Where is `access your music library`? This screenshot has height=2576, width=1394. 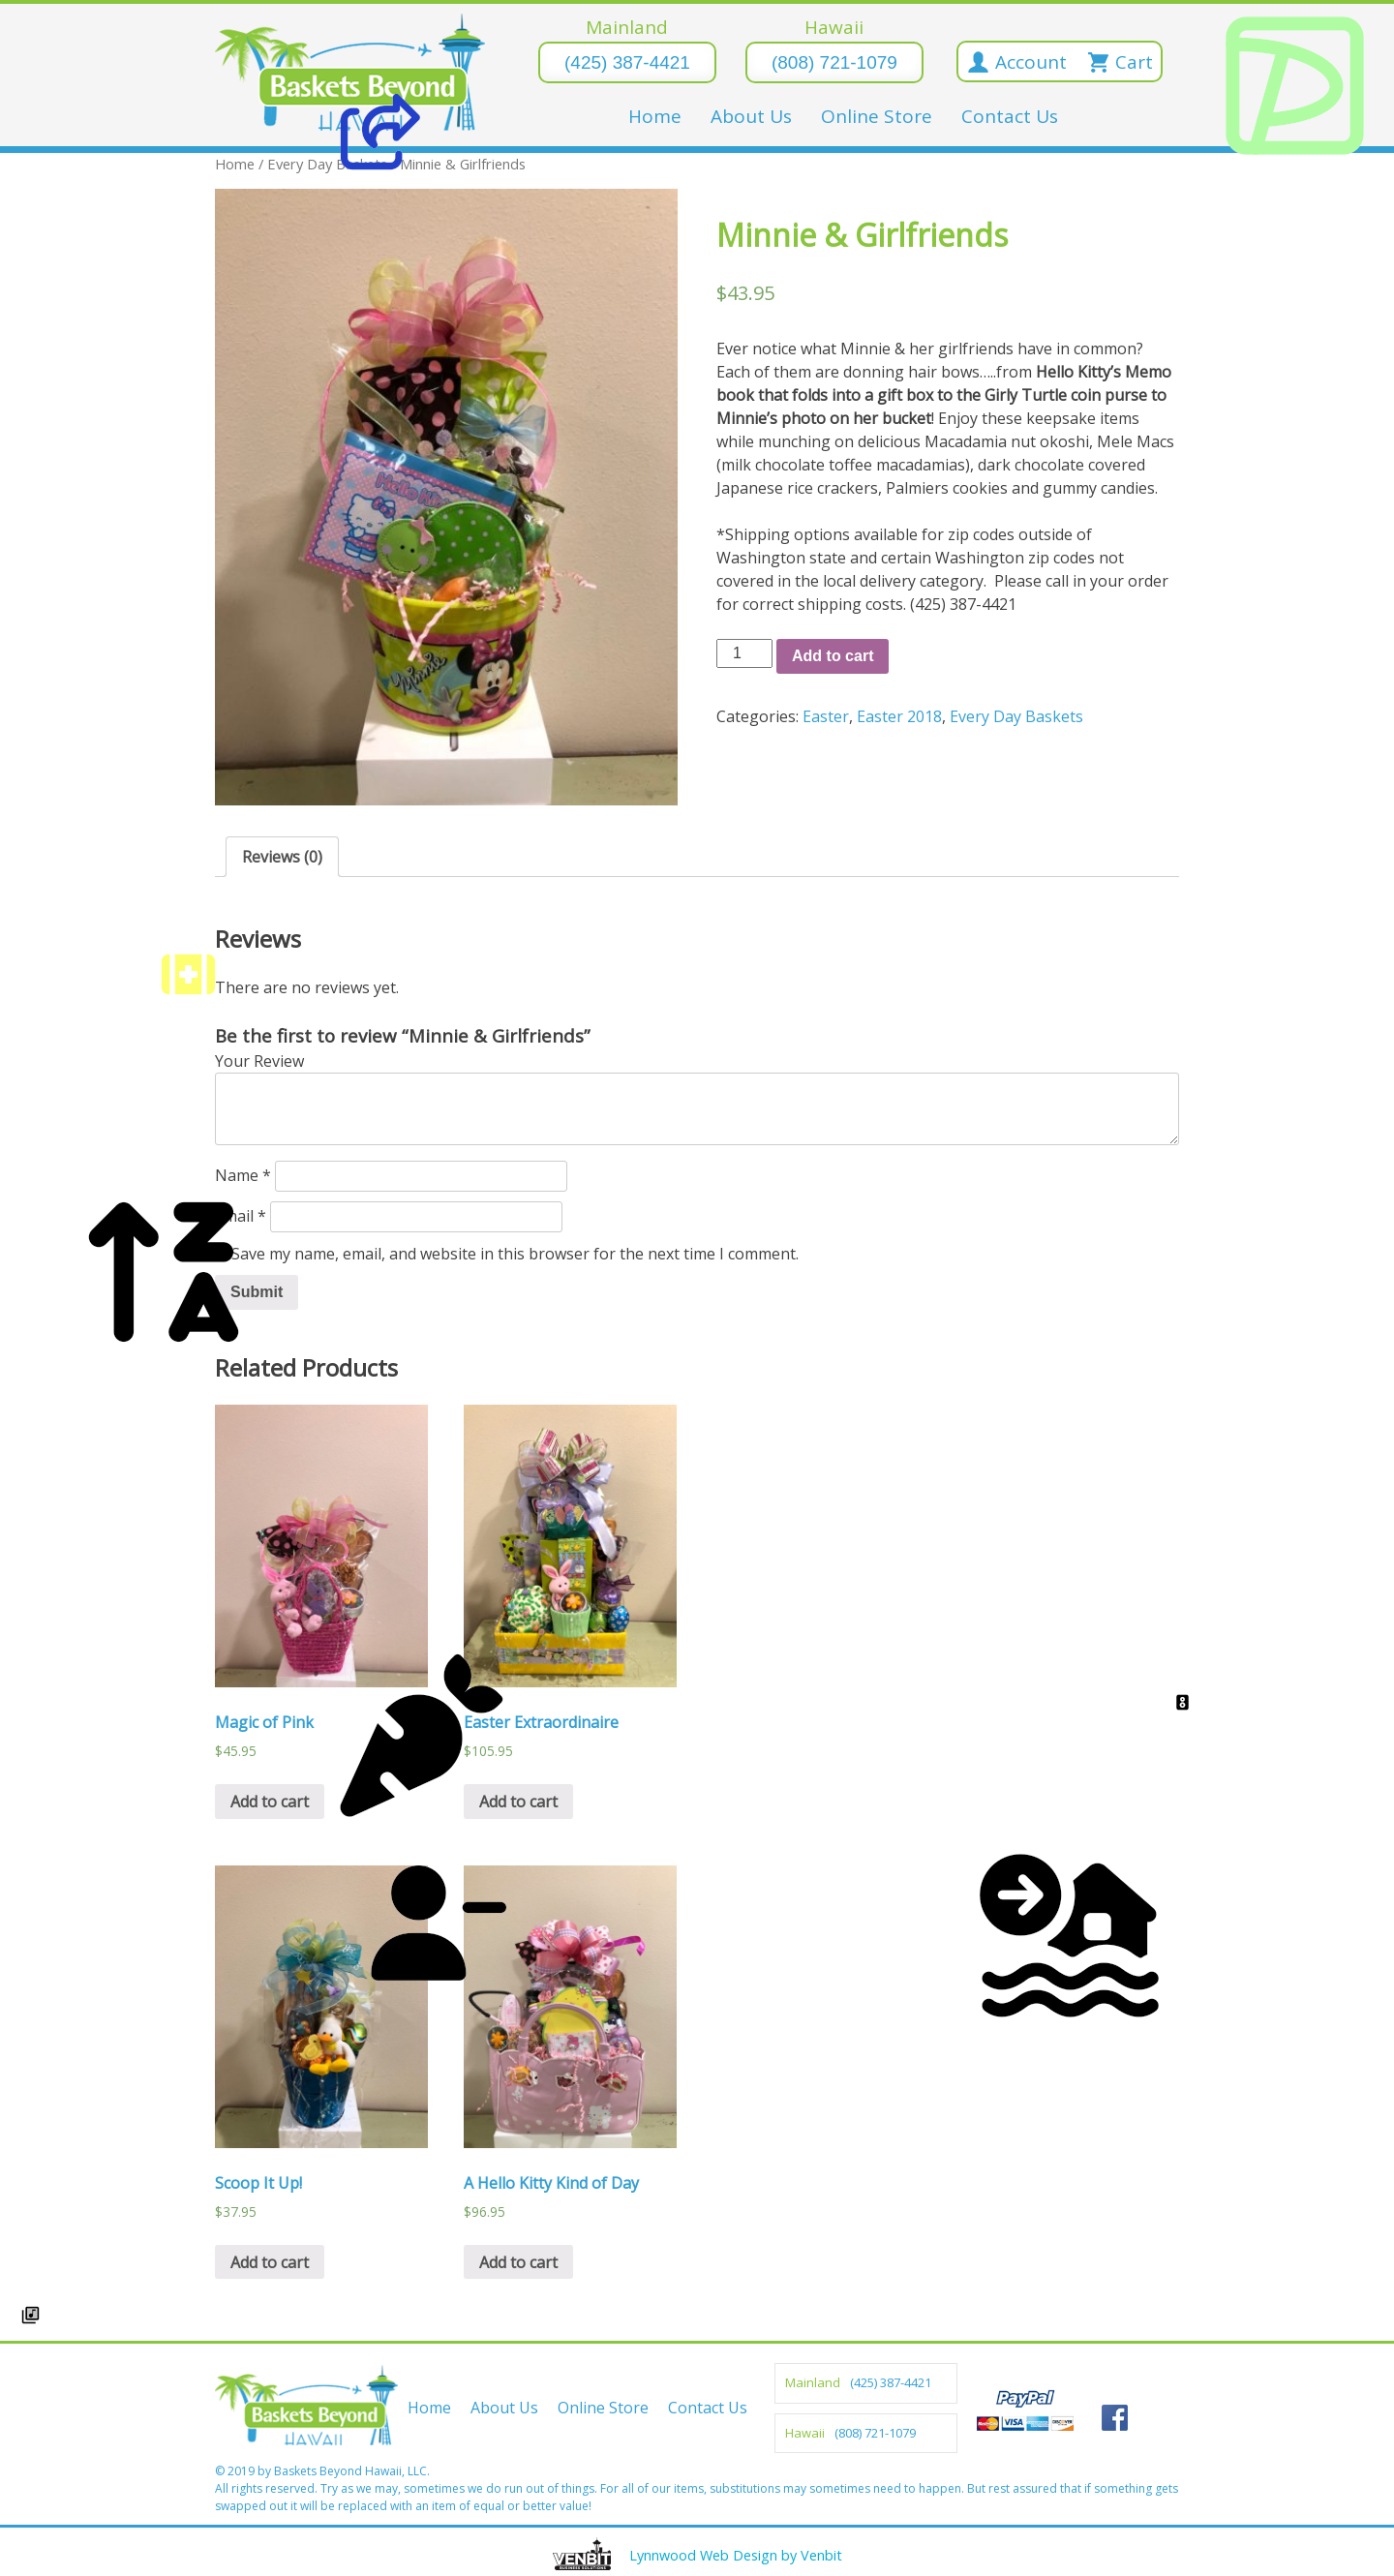 access your music library is located at coordinates (30, 2315).